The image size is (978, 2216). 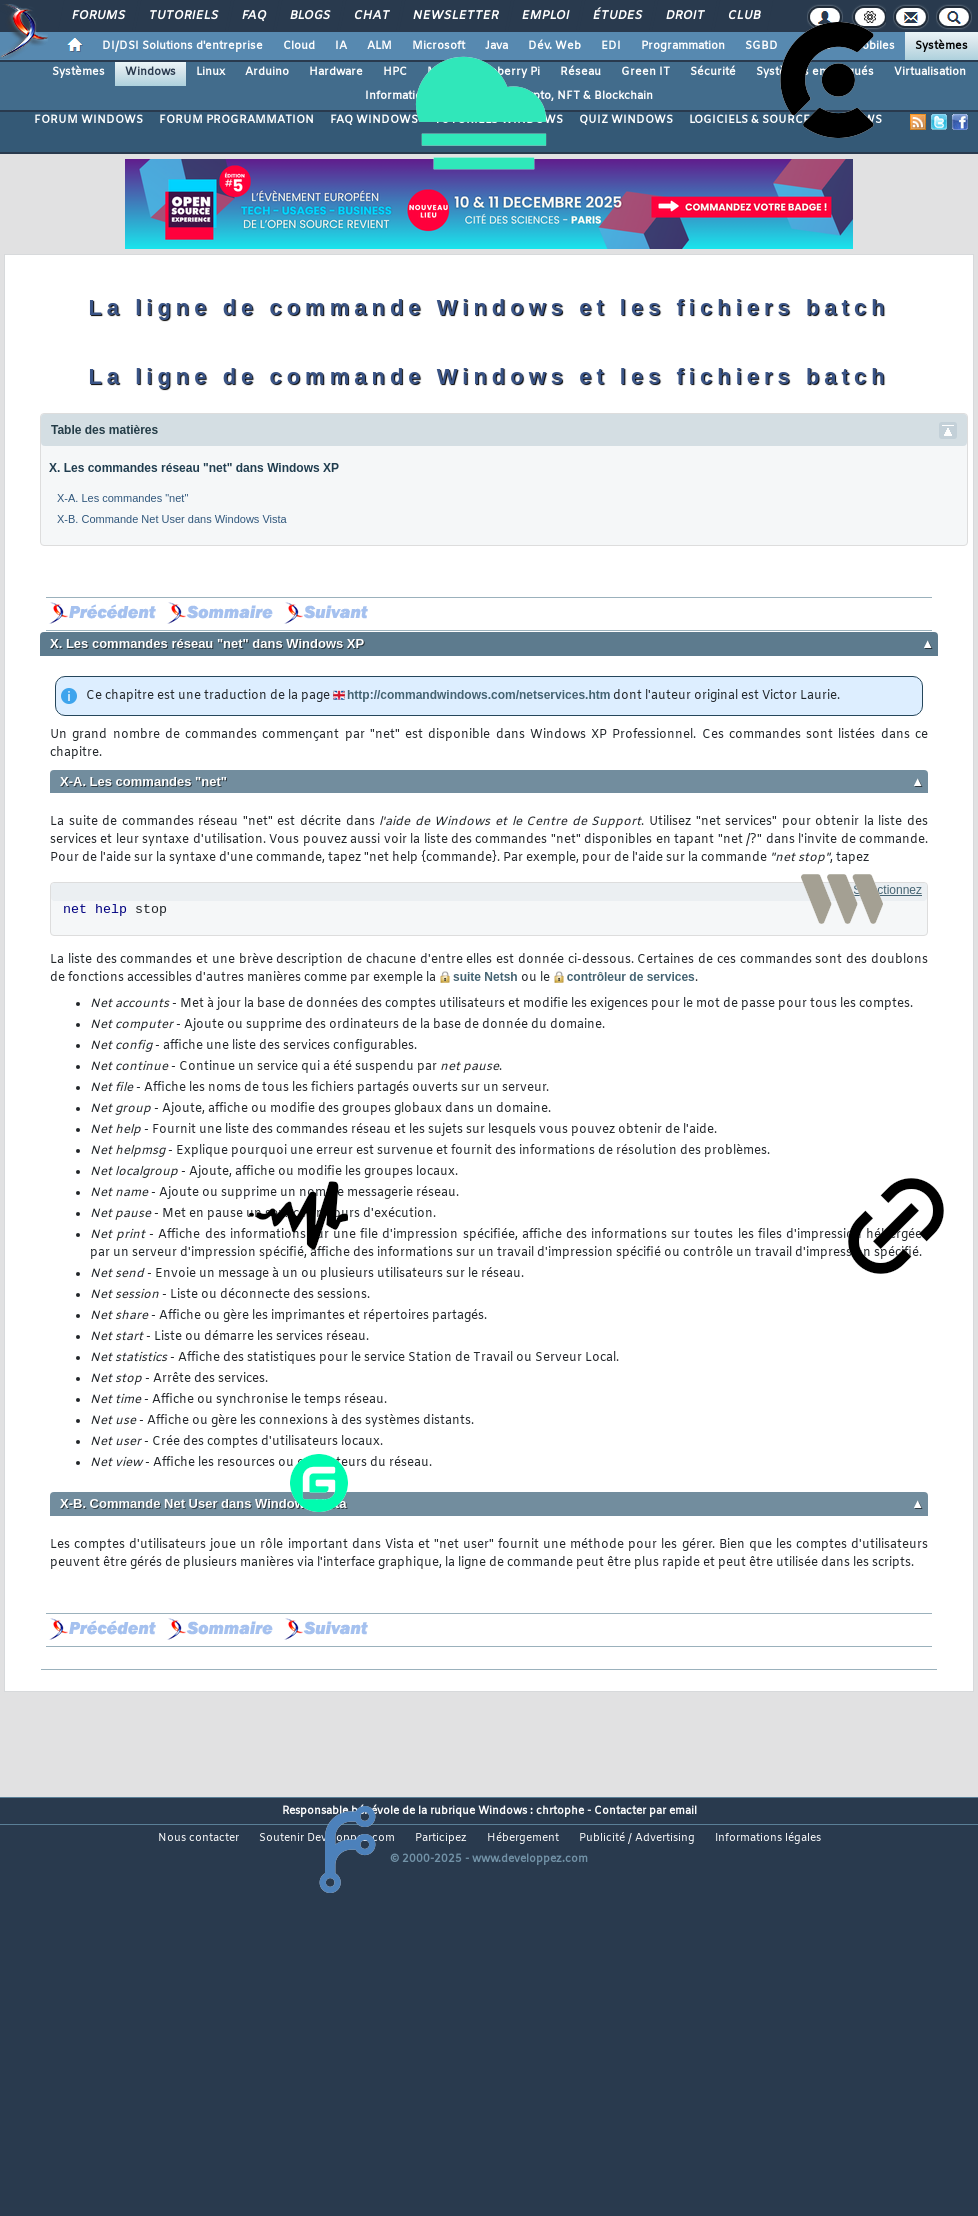 What do you see at coordinates (481, 116) in the screenshot?
I see `indicates foggy weather conditions` at bounding box center [481, 116].